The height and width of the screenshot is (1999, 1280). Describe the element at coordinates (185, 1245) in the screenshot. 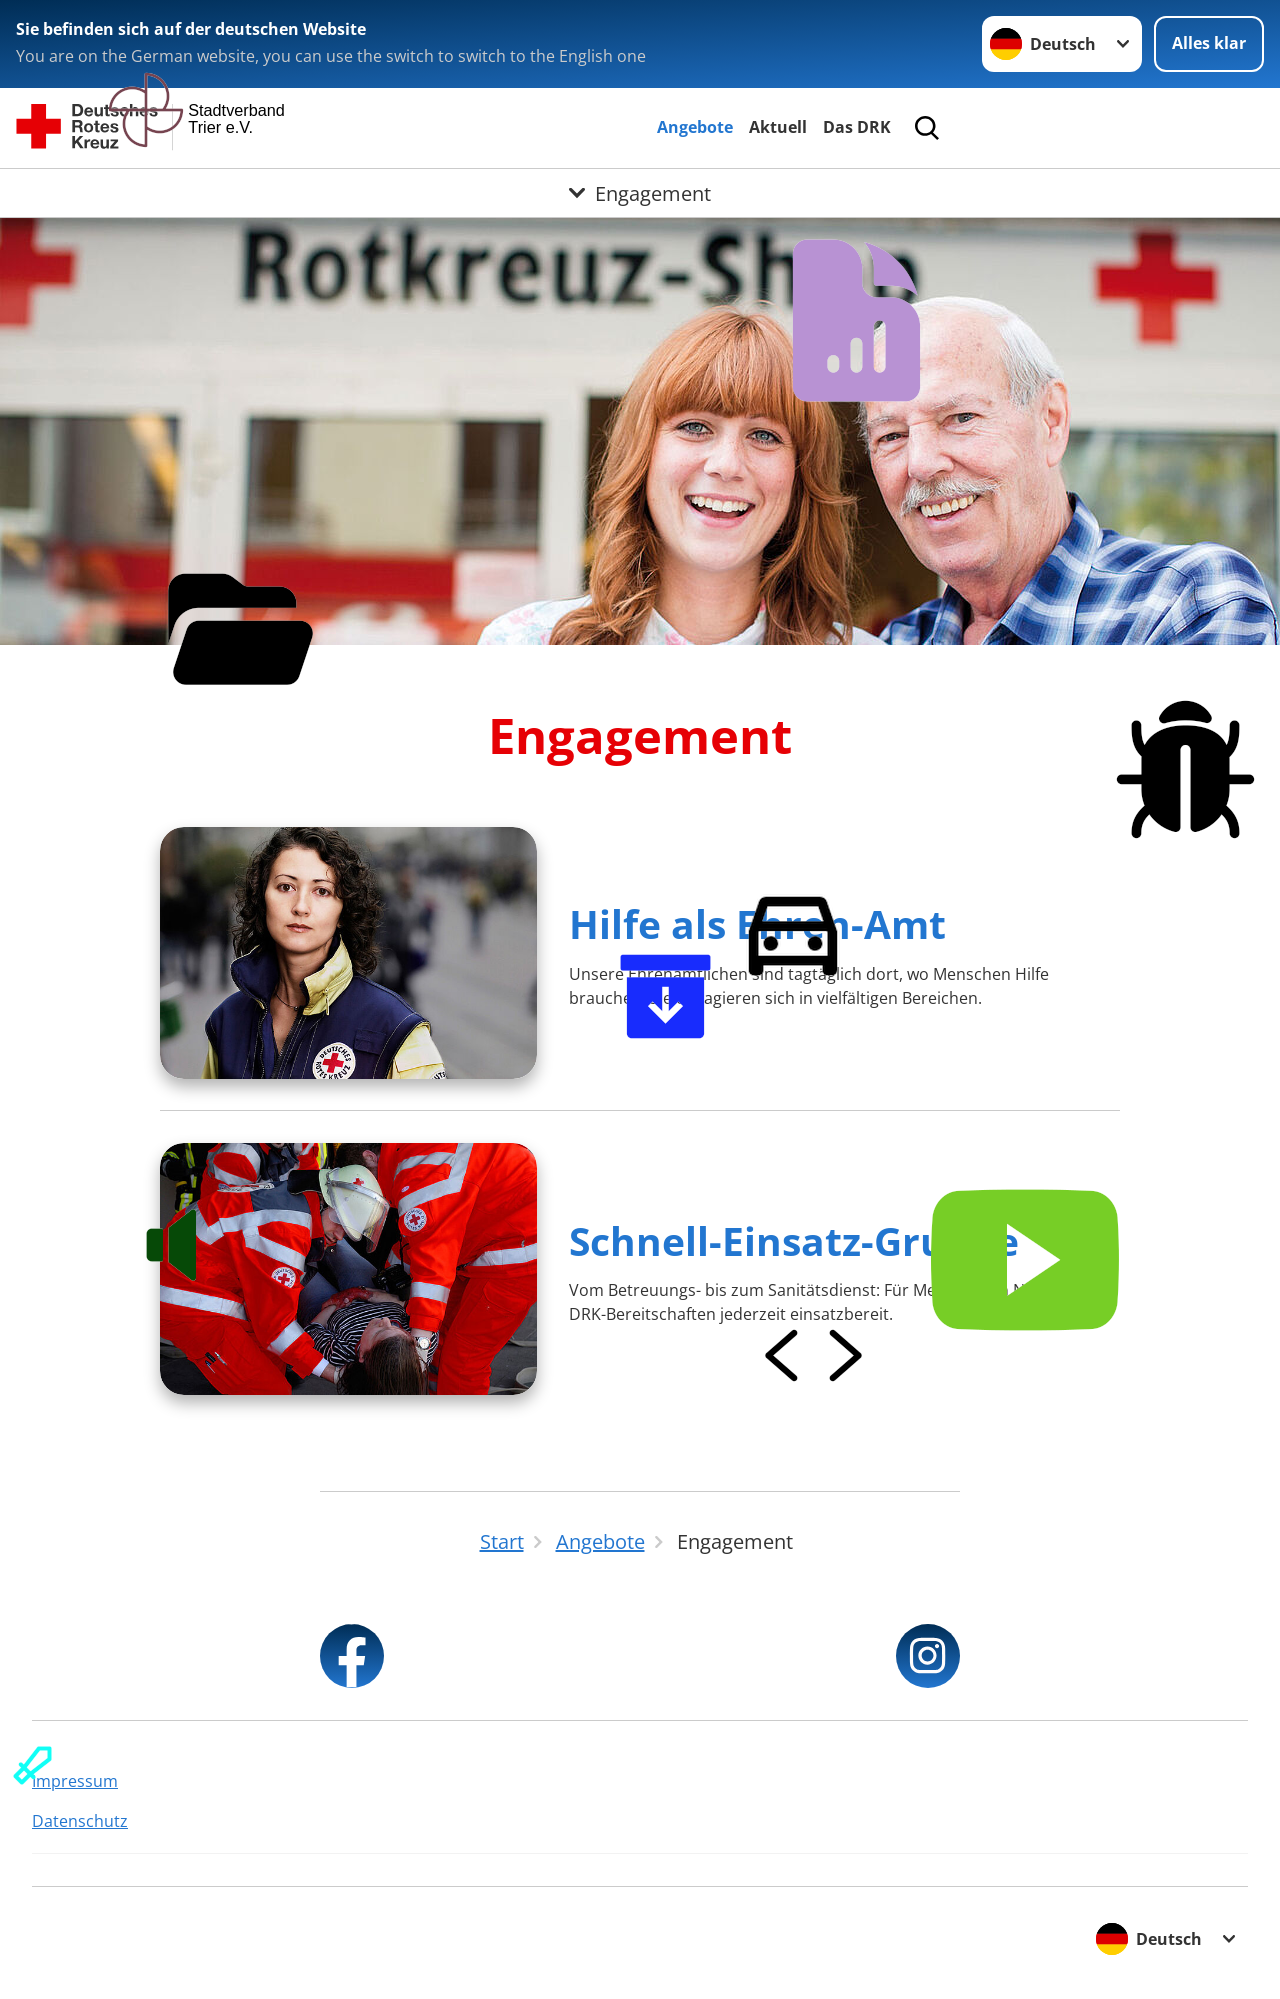

I see `speaker with no volume output` at that location.